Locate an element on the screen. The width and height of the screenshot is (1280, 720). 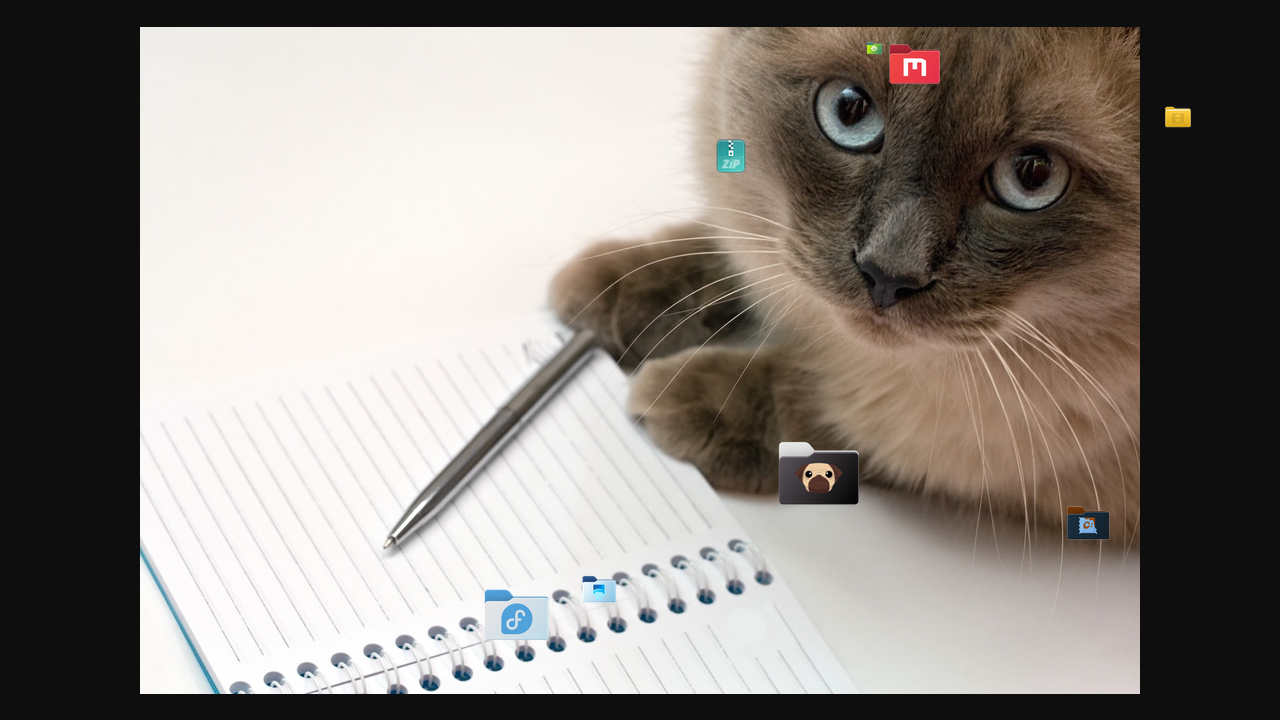
folder containing fedora linux system files is located at coordinates (516, 616).